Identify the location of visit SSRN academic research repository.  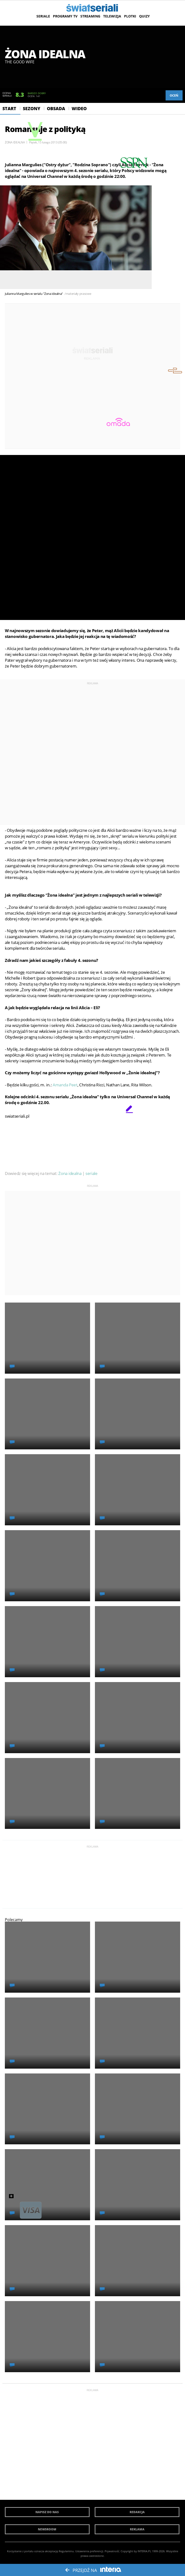
(134, 163).